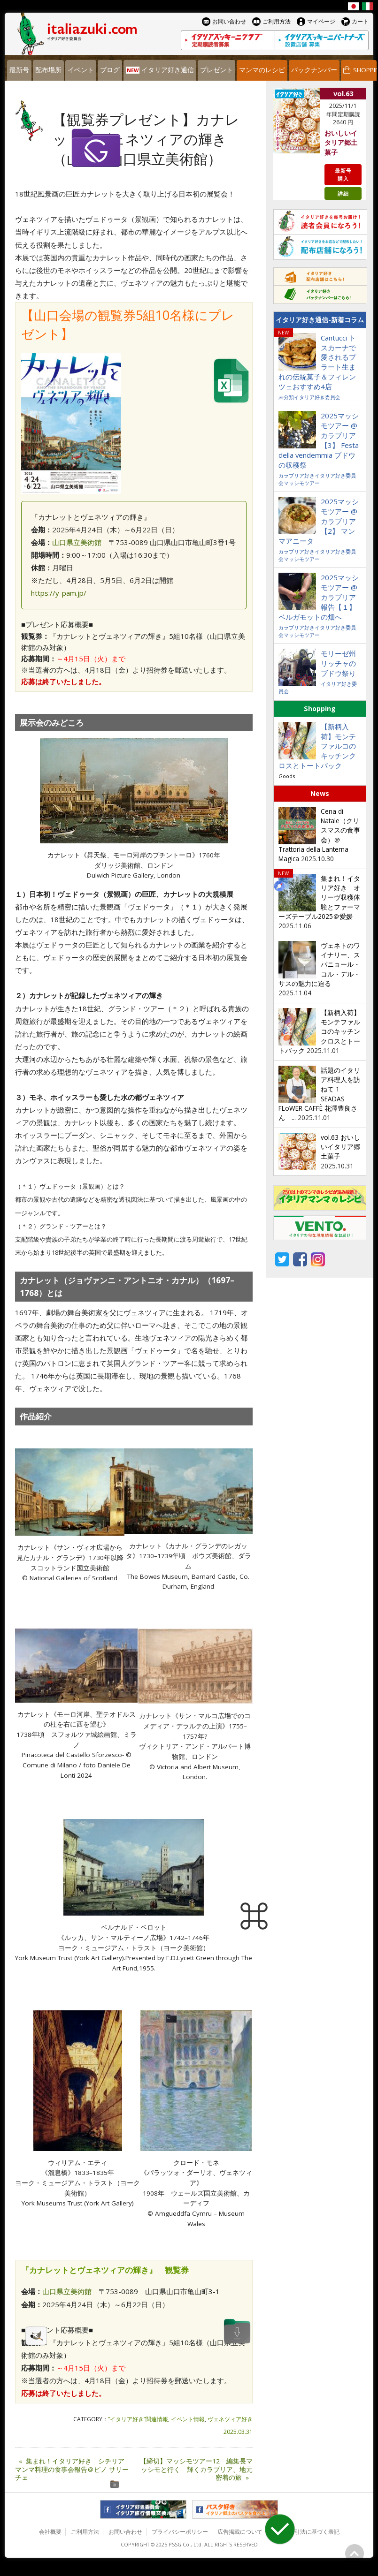  I want to click on open terminal or command line scripts folder, so click(171, 2019).